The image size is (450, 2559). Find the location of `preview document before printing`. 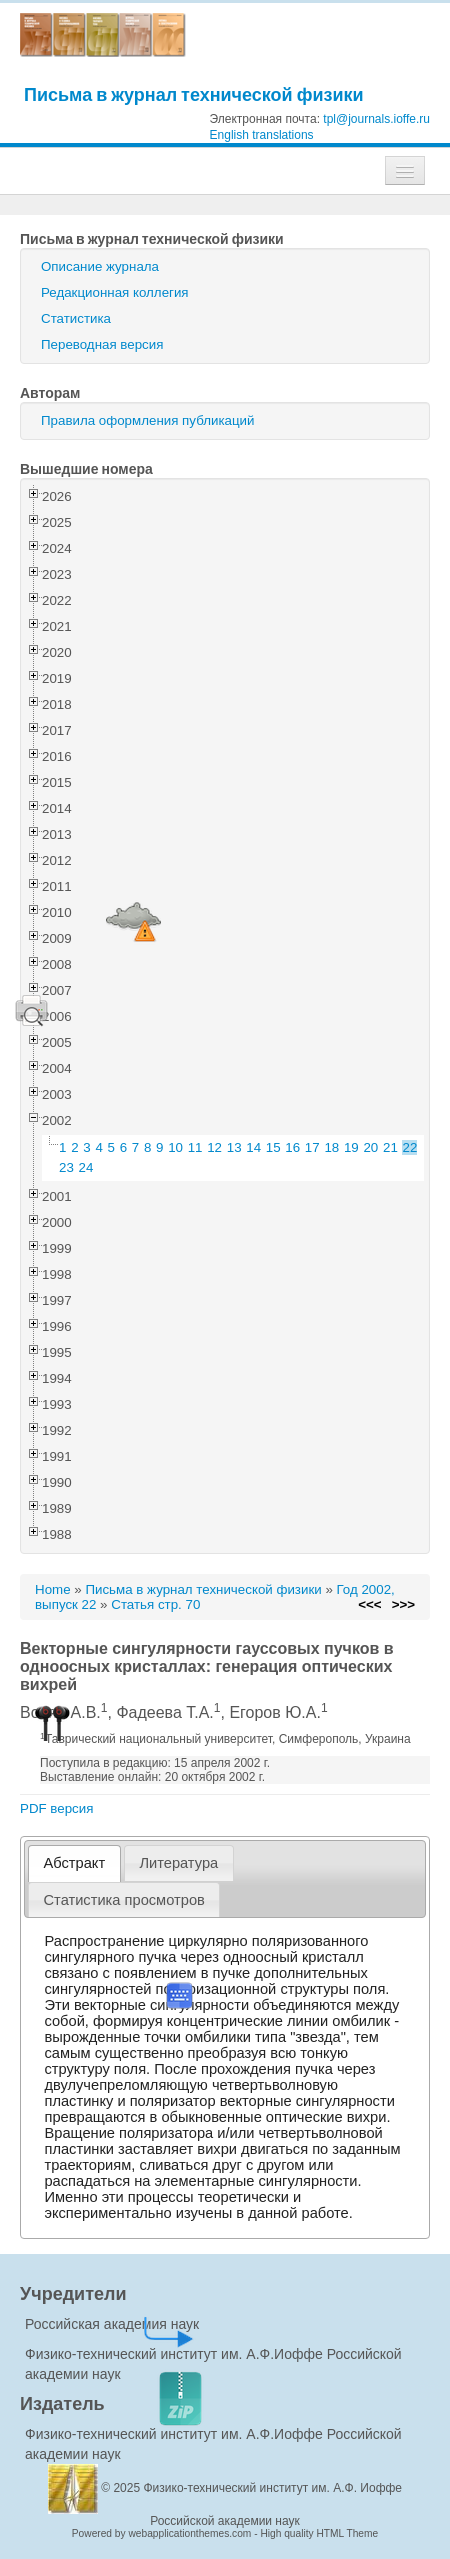

preview document before printing is located at coordinates (31, 1010).